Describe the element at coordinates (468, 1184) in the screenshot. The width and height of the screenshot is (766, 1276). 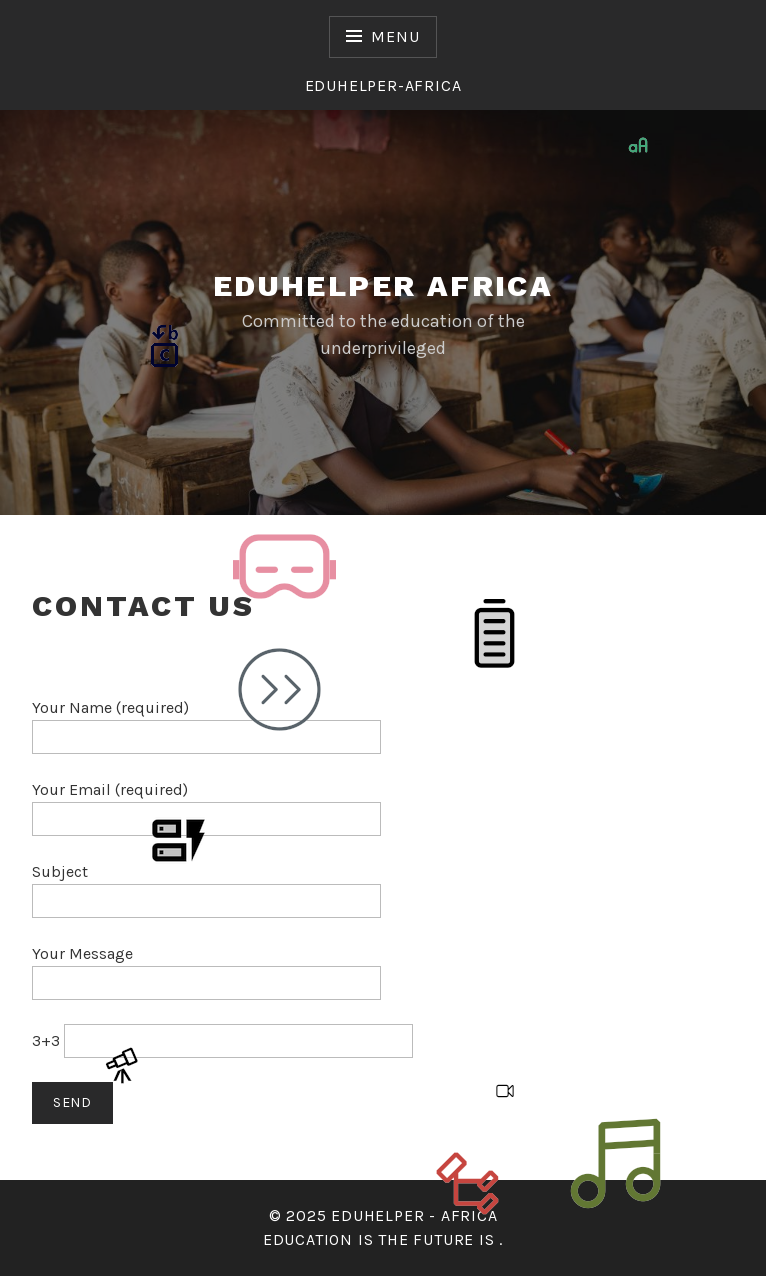
I see `indicates a class definition in code` at that location.